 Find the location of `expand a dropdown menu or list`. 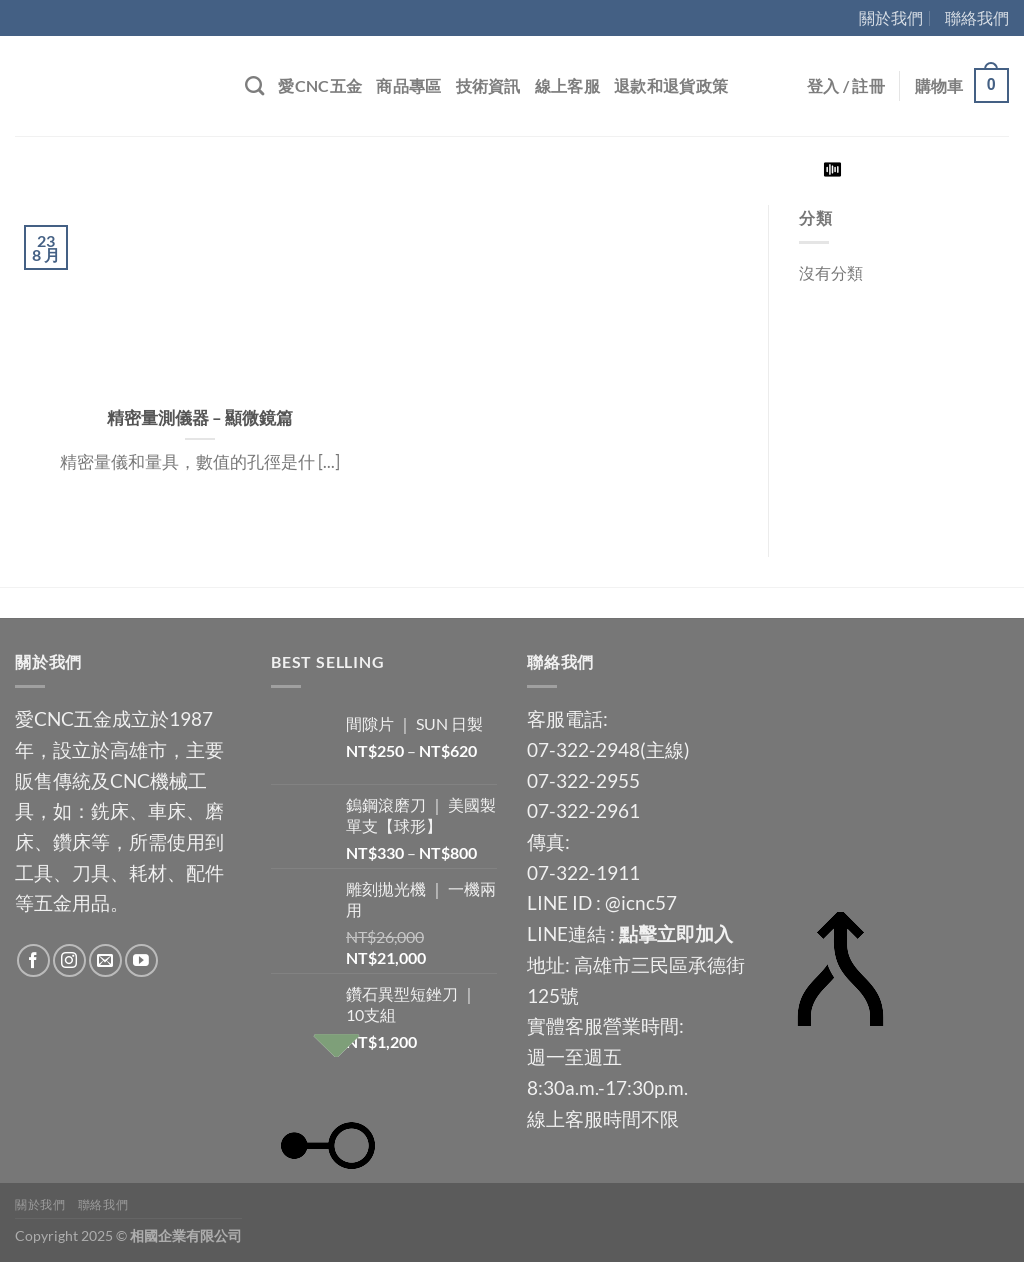

expand a dropdown menu or list is located at coordinates (336, 1045).